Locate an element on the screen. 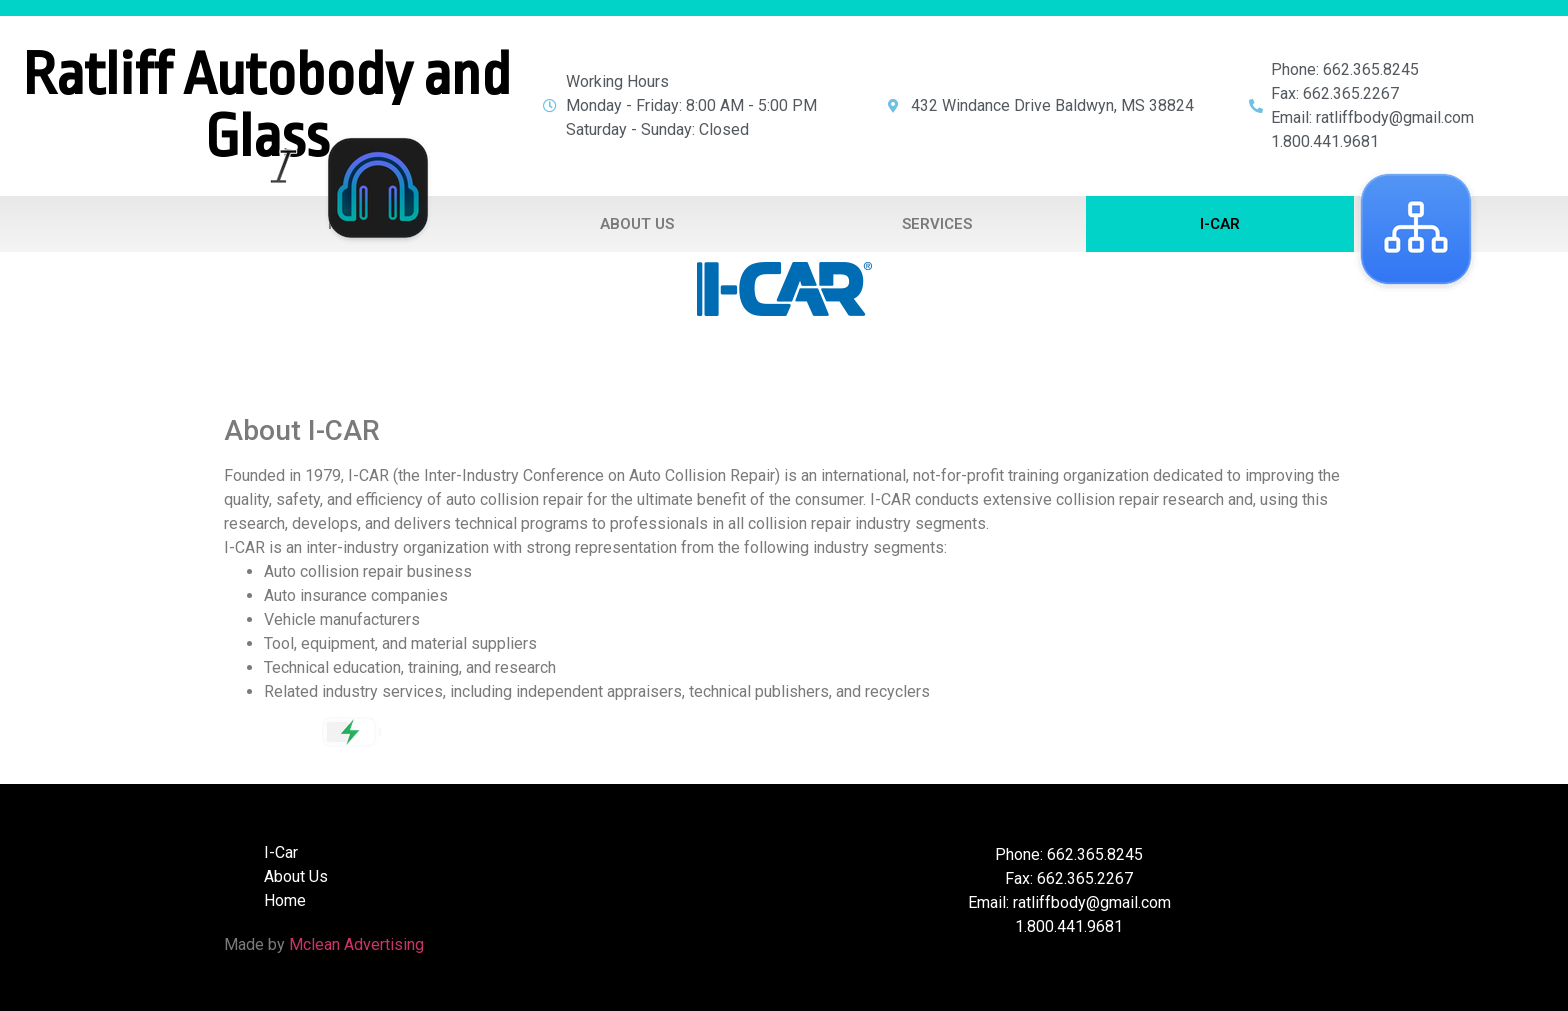 The height and width of the screenshot is (1011, 1568). open spotube music streaming app is located at coordinates (378, 188).